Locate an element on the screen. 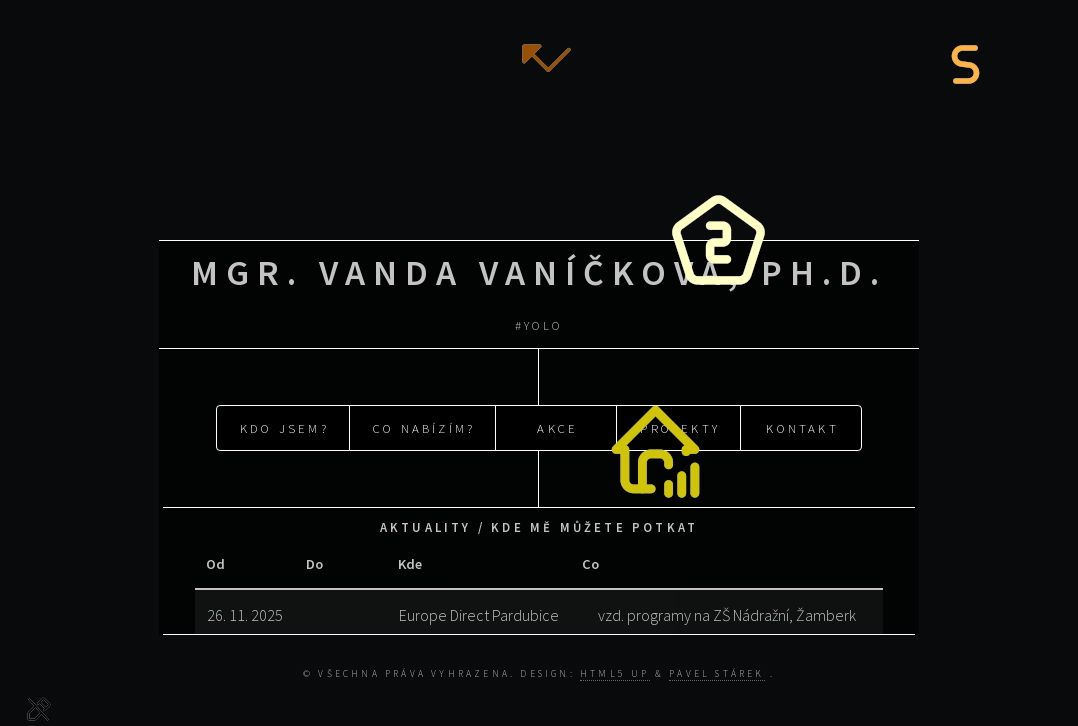  smart home connectivity status is located at coordinates (655, 449).